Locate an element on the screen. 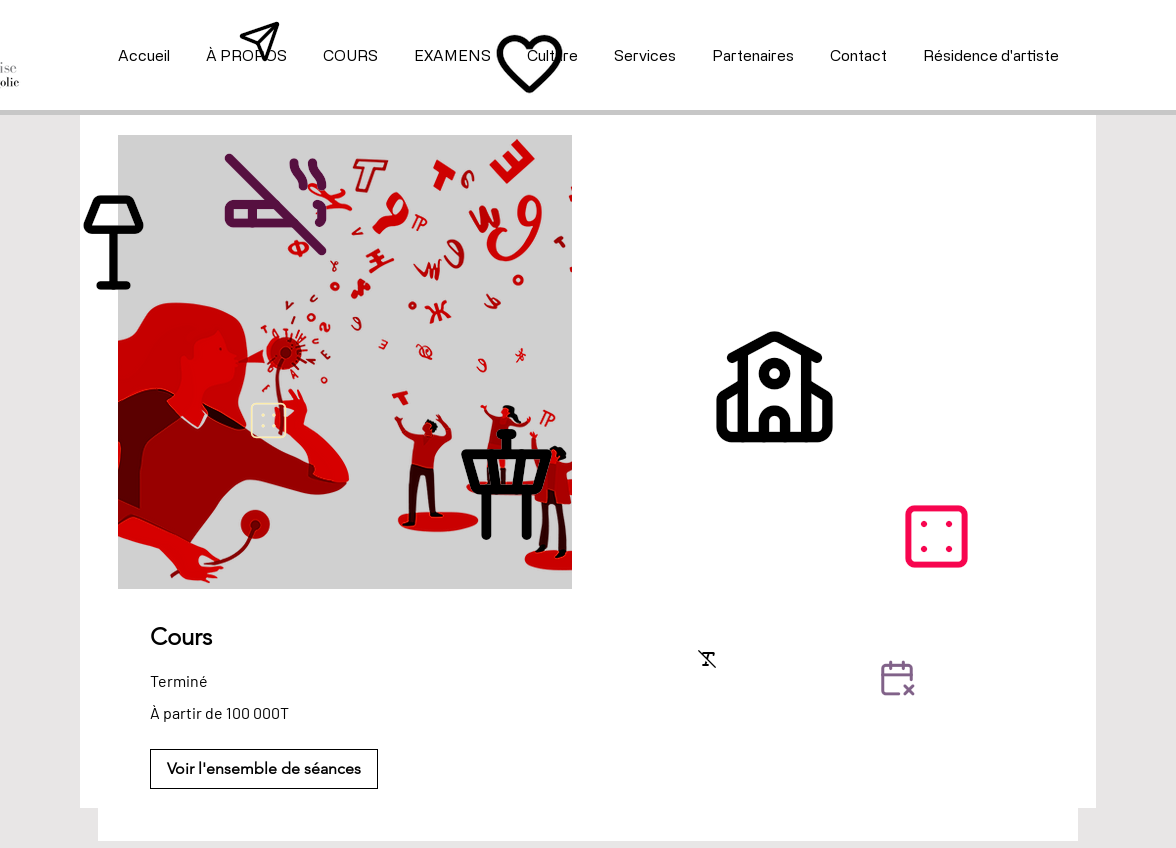 The width and height of the screenshot is (1176, 848). randomize or shuffle content is located at coordinates (936, 536).